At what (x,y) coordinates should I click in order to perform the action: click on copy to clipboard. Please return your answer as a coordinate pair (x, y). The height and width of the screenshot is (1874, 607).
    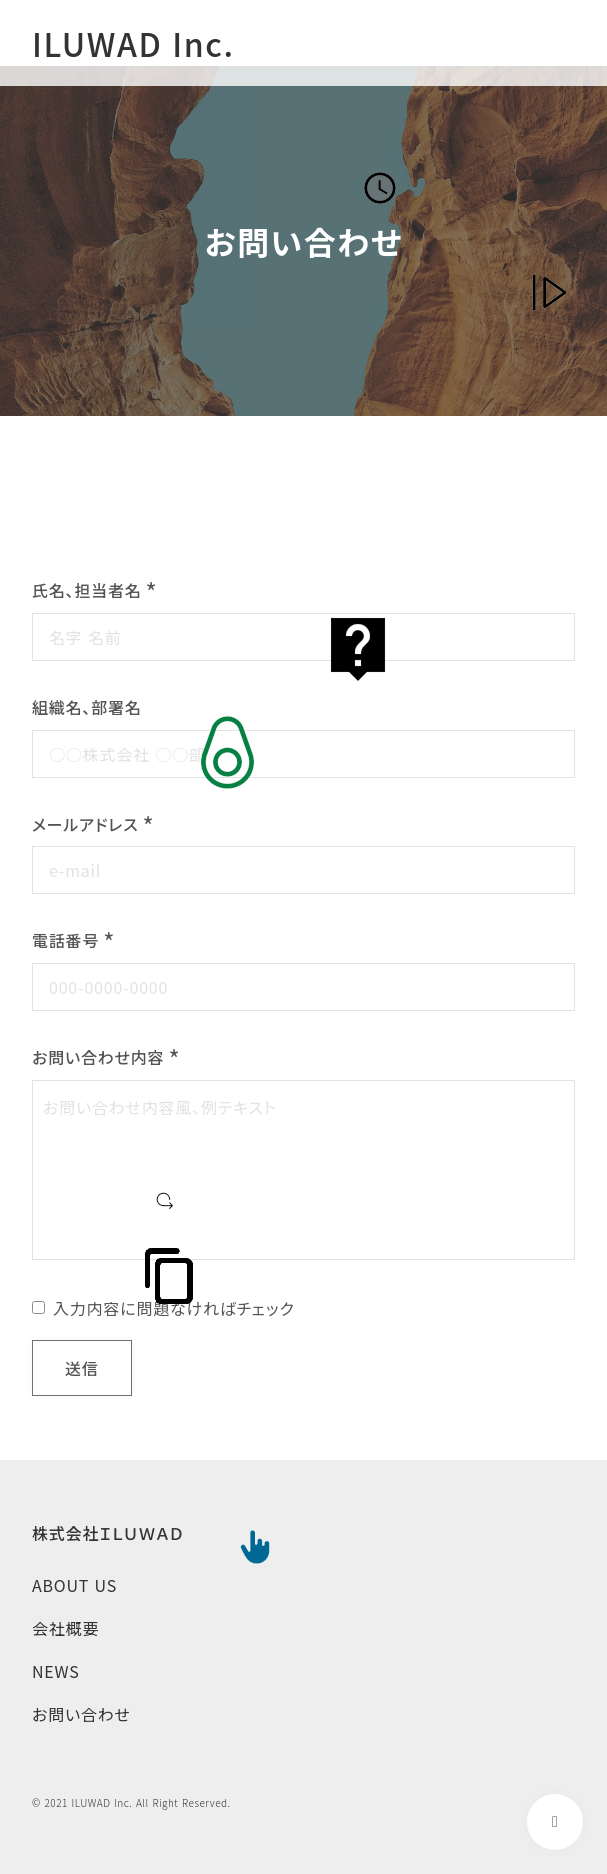
    Looking at the image, I should click on (170, 1276).